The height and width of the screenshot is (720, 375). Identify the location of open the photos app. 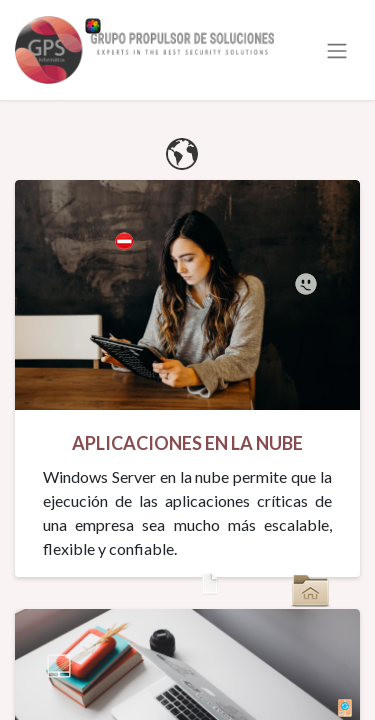
(93, 26).